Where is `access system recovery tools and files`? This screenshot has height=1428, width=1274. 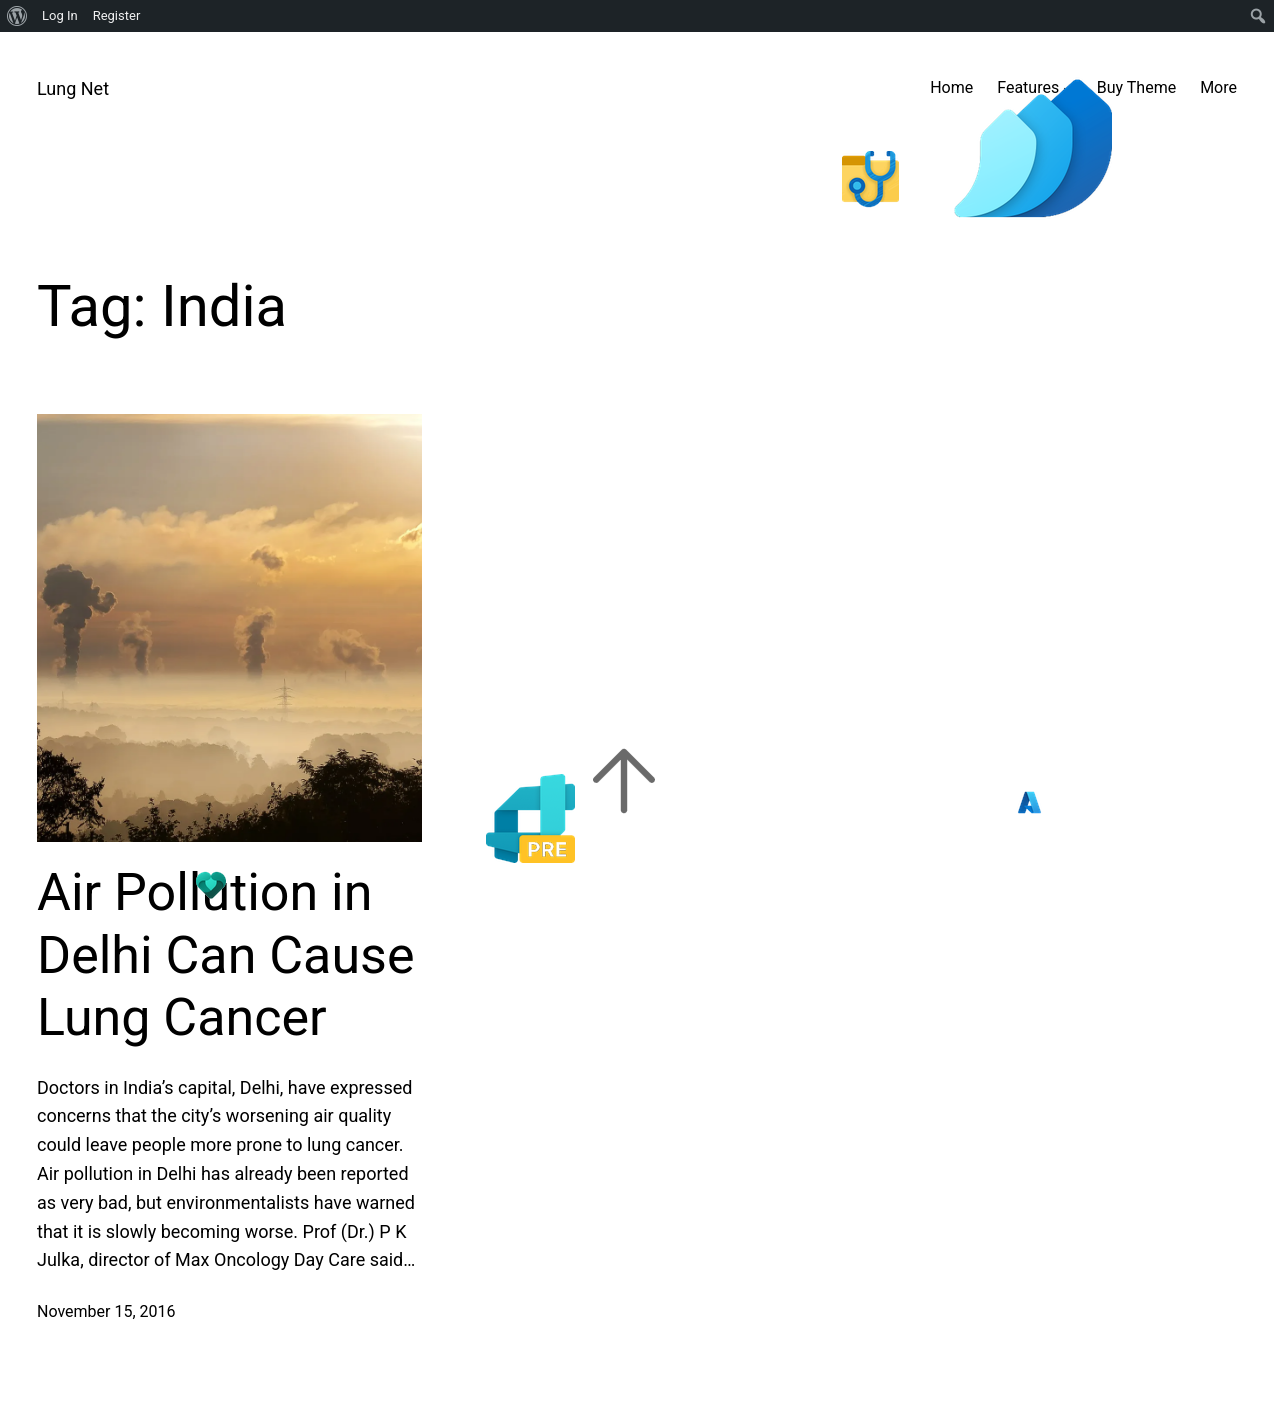 access system recovery tools and files is located at coordinates (870, 179).